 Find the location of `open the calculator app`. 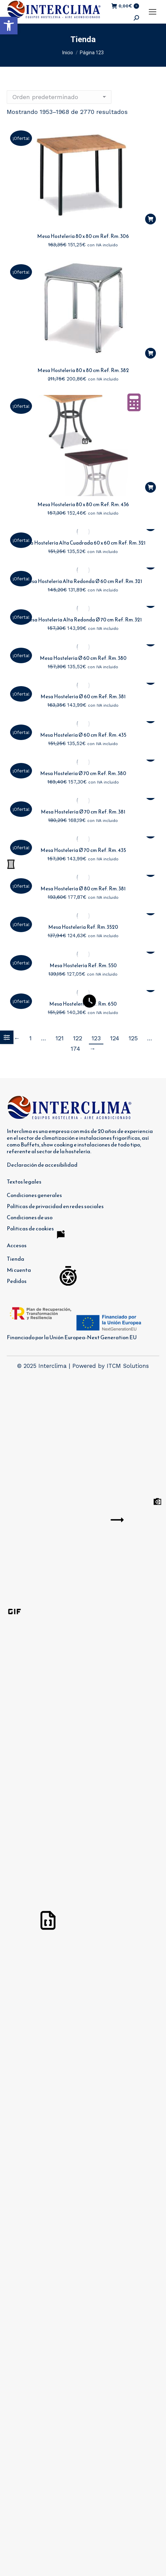

open the calculator app is located at coordinates (134, 402).